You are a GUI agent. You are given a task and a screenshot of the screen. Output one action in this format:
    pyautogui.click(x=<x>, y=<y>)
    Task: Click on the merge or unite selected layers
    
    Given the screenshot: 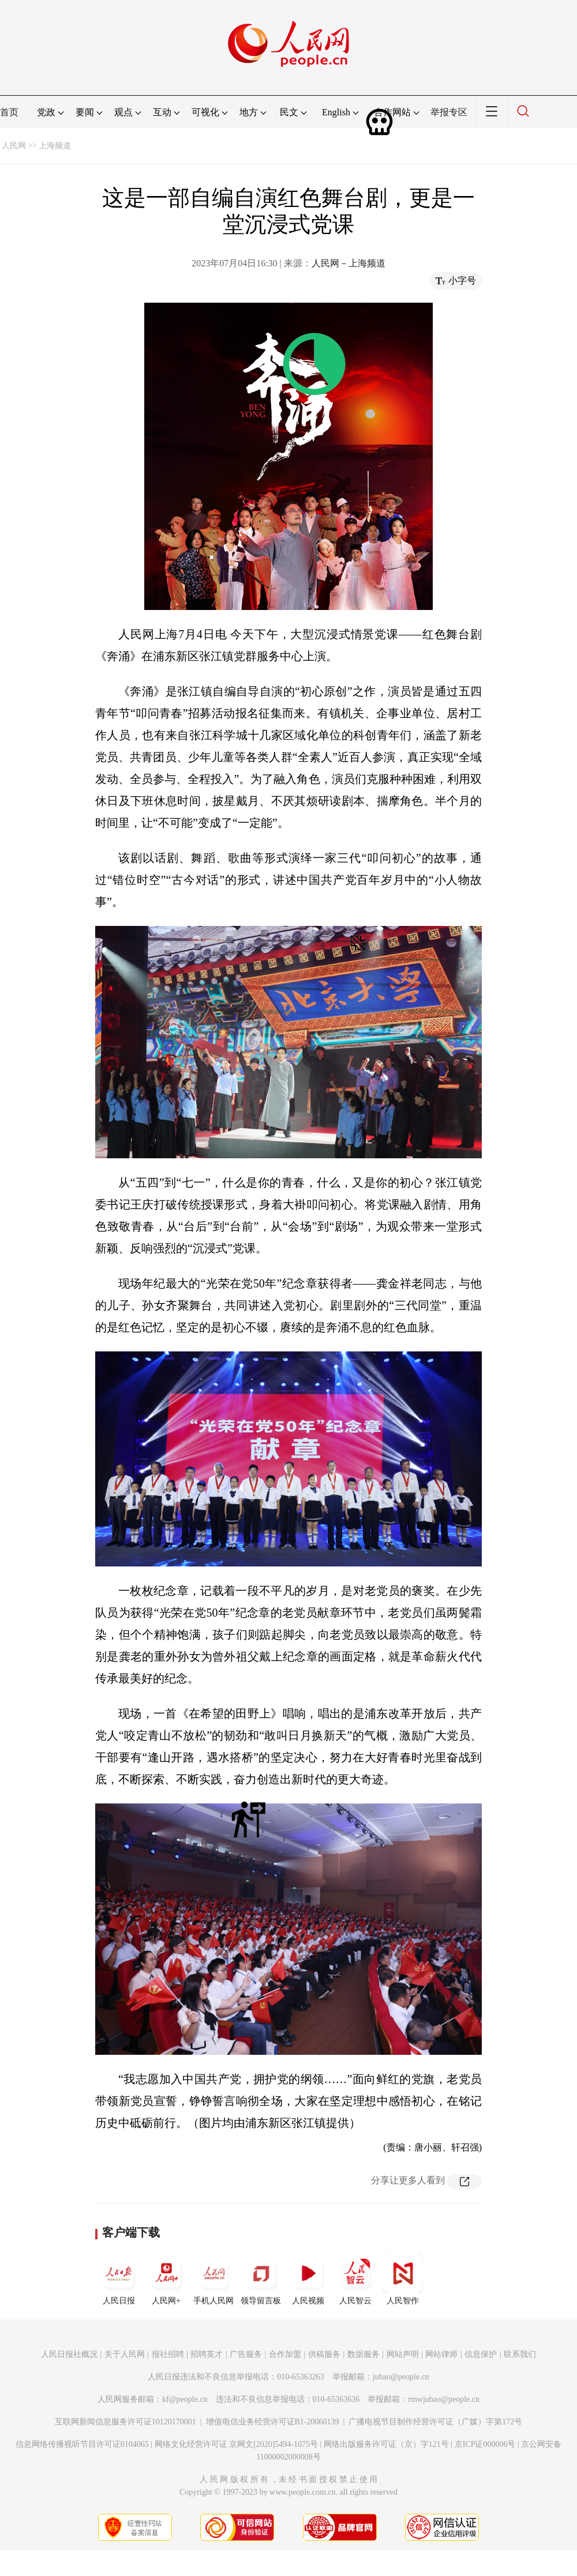 What is the action you would take?
    pyautogui.click(x=358, y=943)
    